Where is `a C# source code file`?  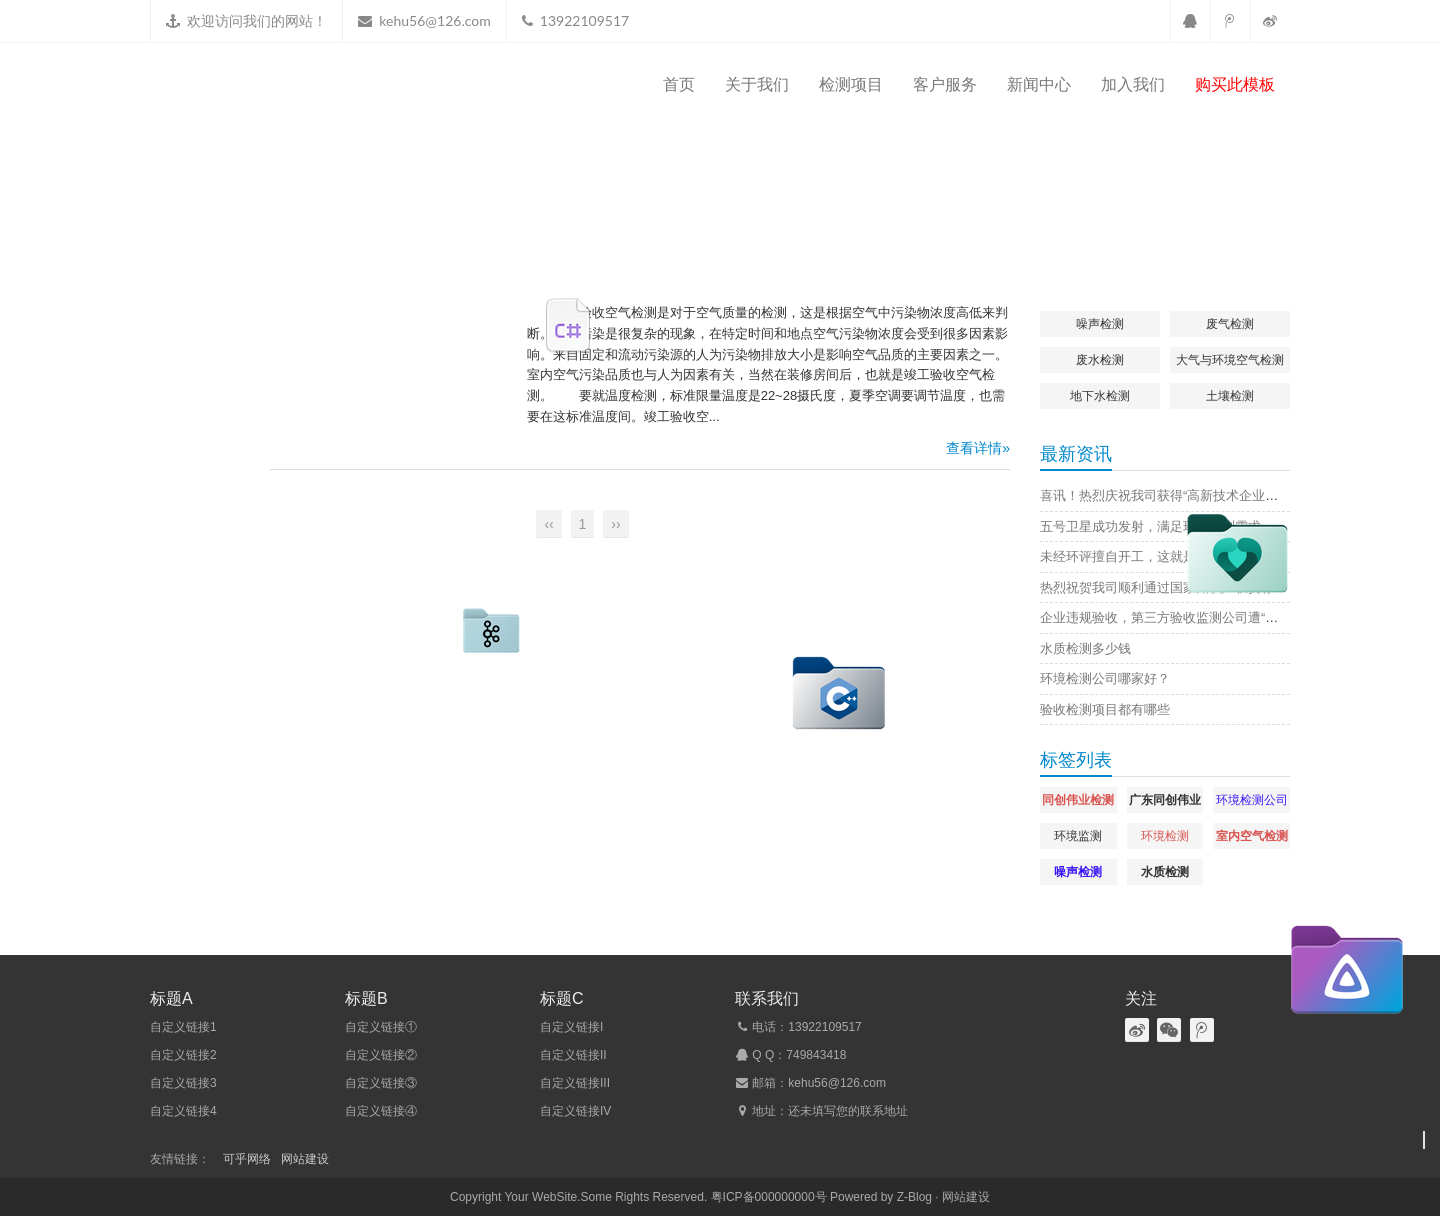
a C# source code file is located at coordinates (568, 325).